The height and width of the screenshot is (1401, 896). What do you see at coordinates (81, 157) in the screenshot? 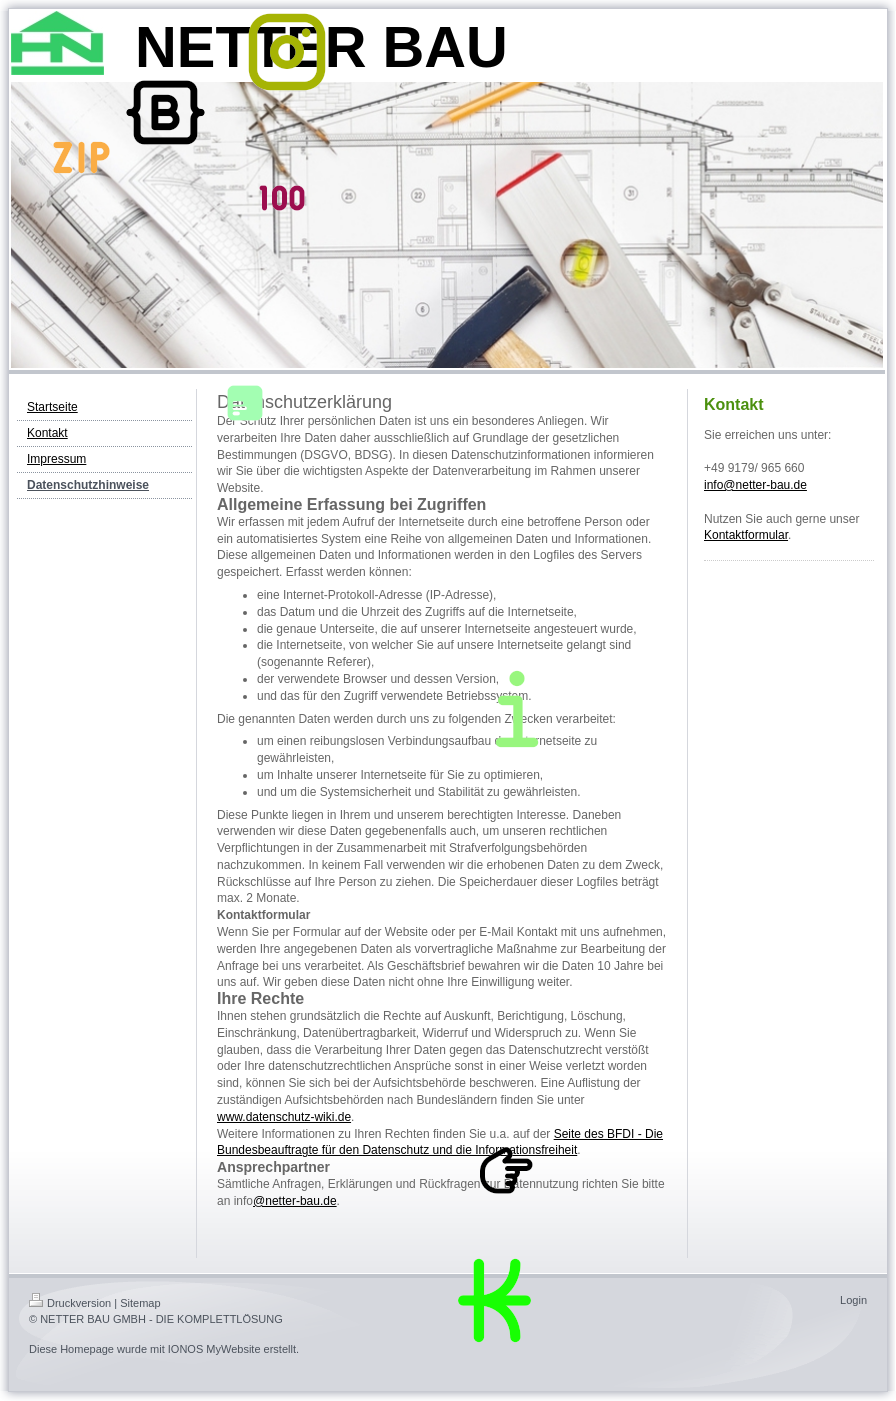
I see `compress files into a zip archive` at bounding box center [81, 157].